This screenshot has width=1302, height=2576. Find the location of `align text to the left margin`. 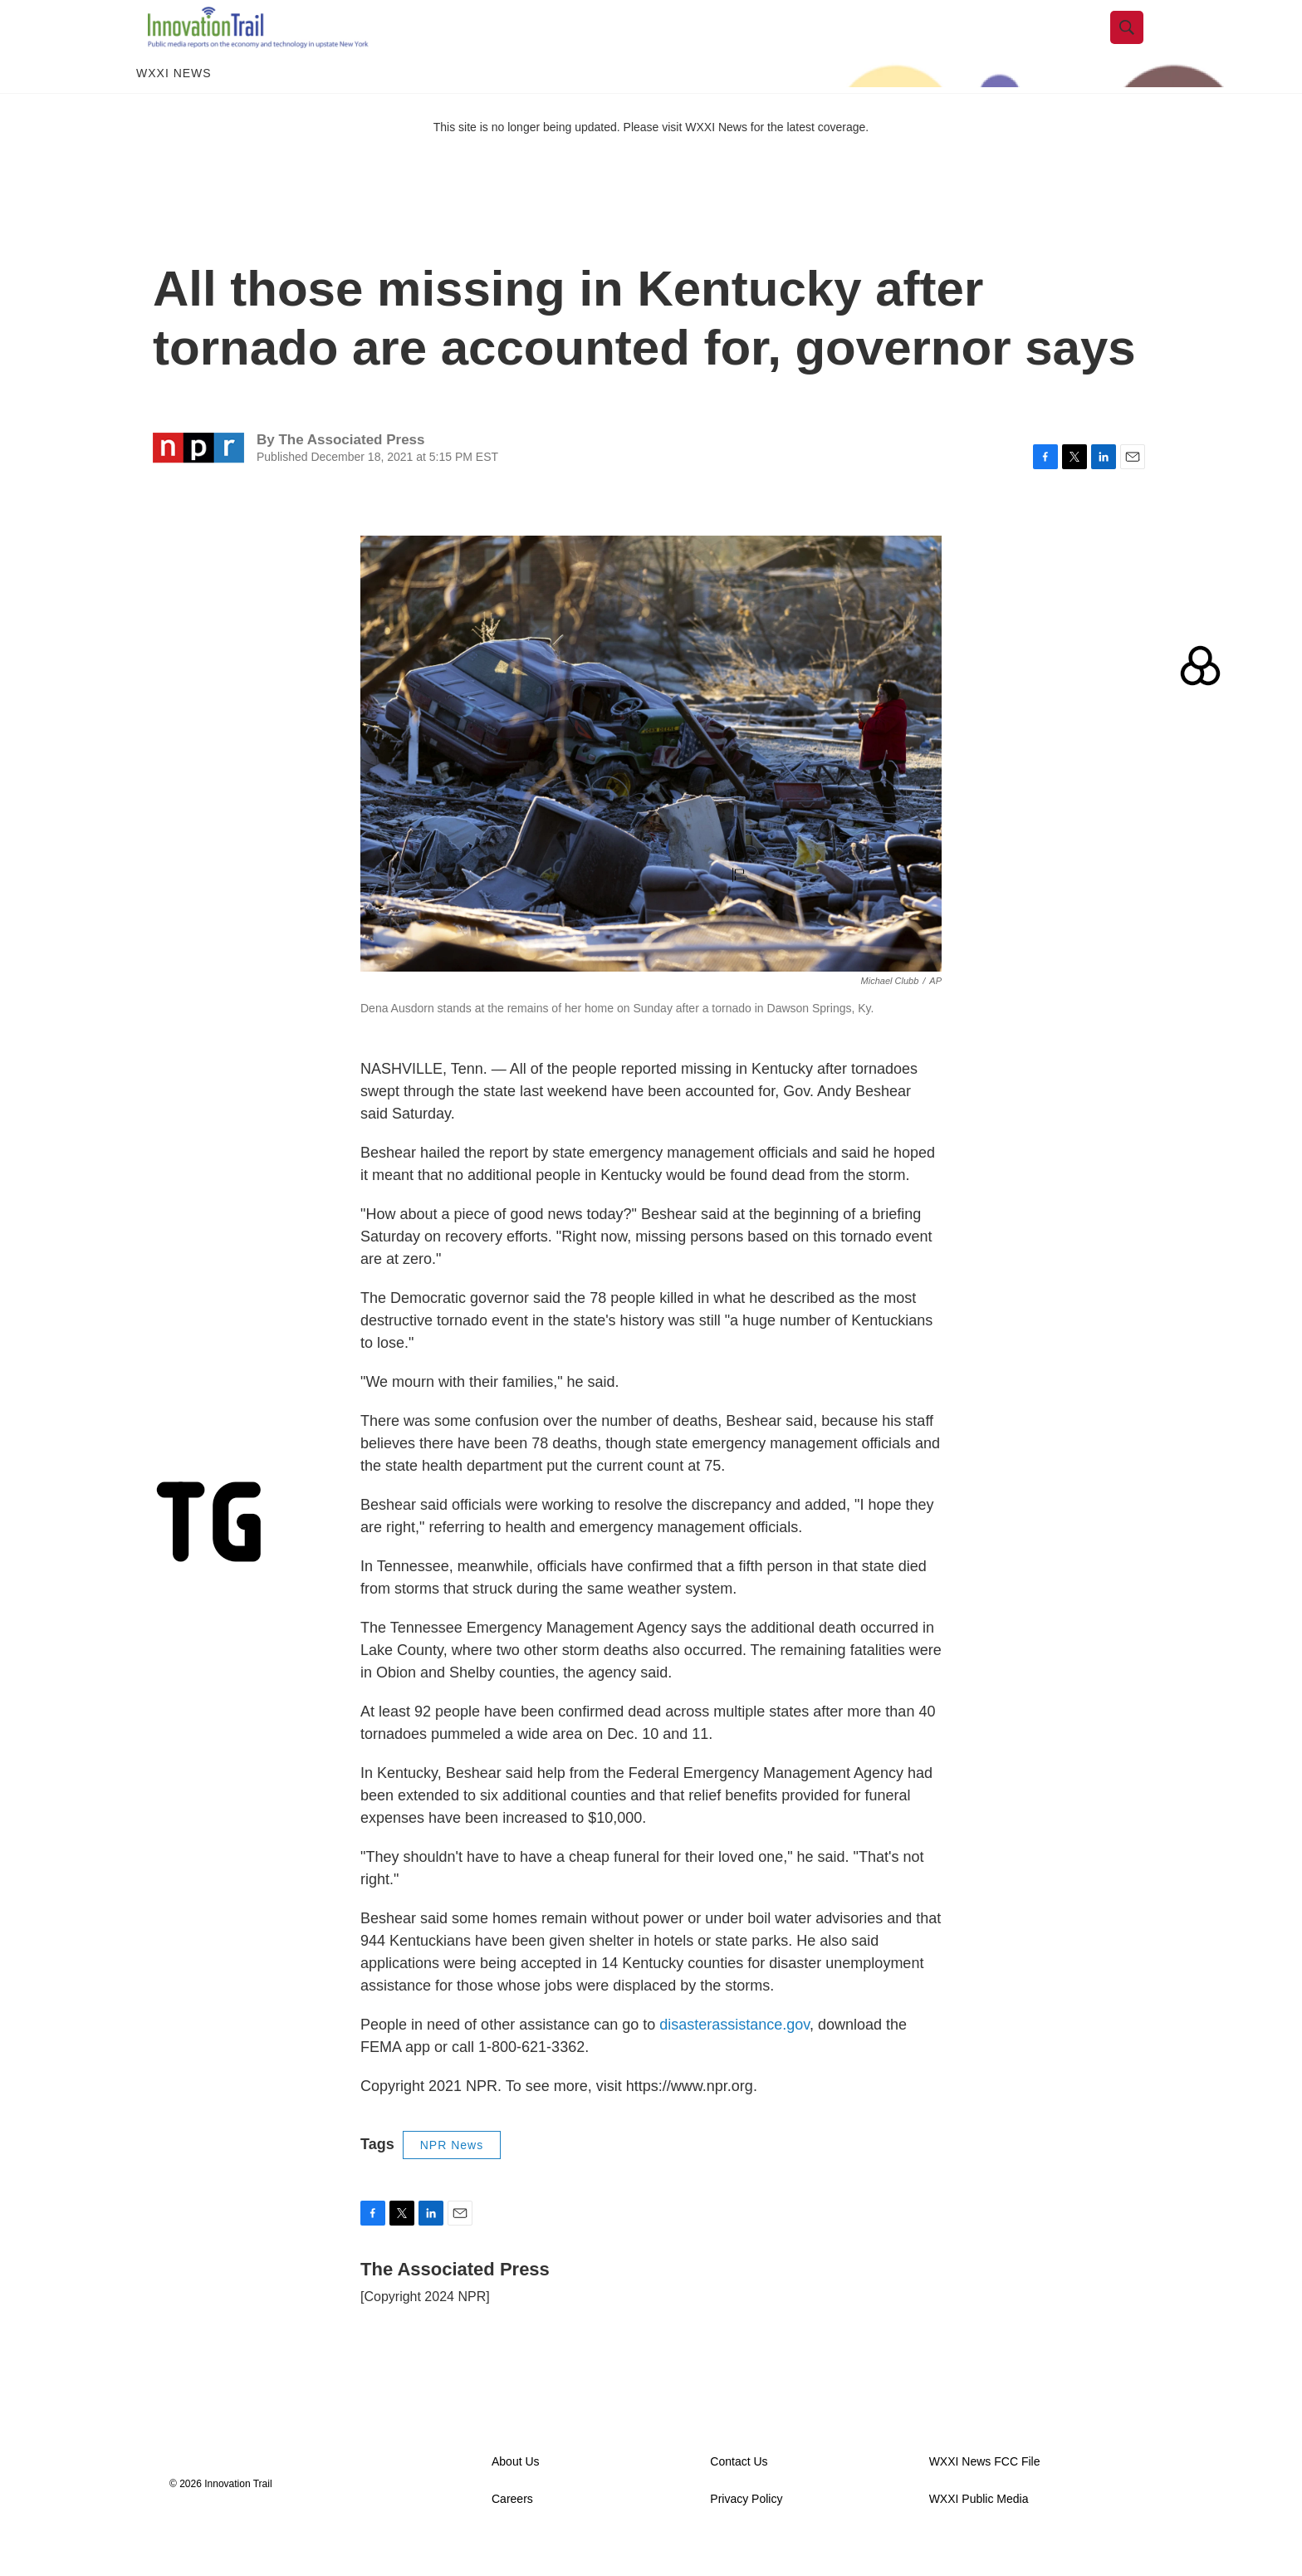

align text to the left margin is located at coordinates (739, 874).